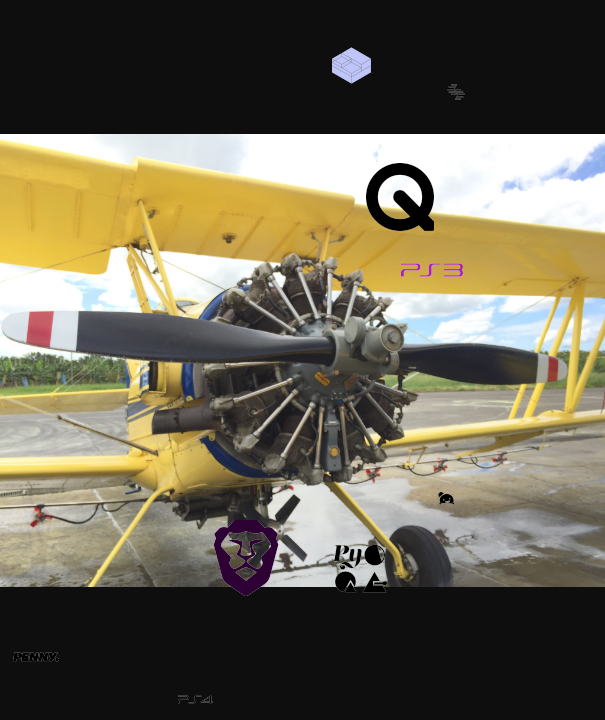 The width and height of the screenshot is (605, 720). What do you see at coordinates (195, 699) in the screenshot?
I see `PlayStation 4 brand logo` at bounding box center [195, 699].